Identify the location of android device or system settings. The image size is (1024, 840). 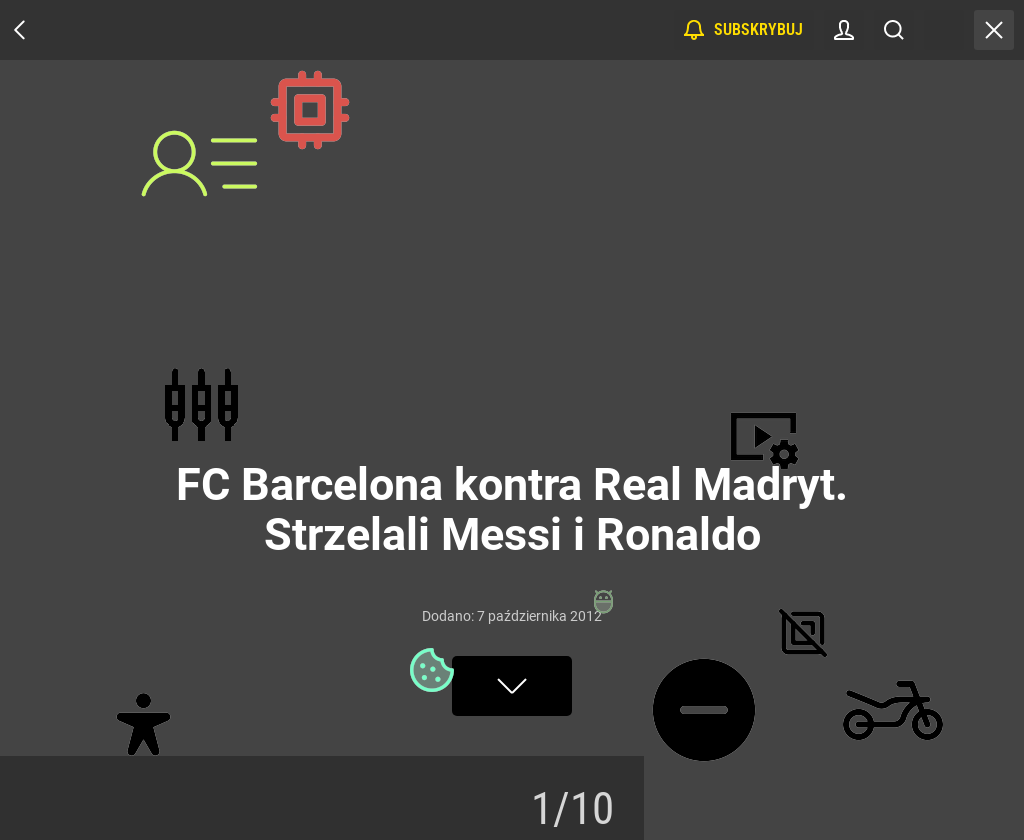
(603, 601).